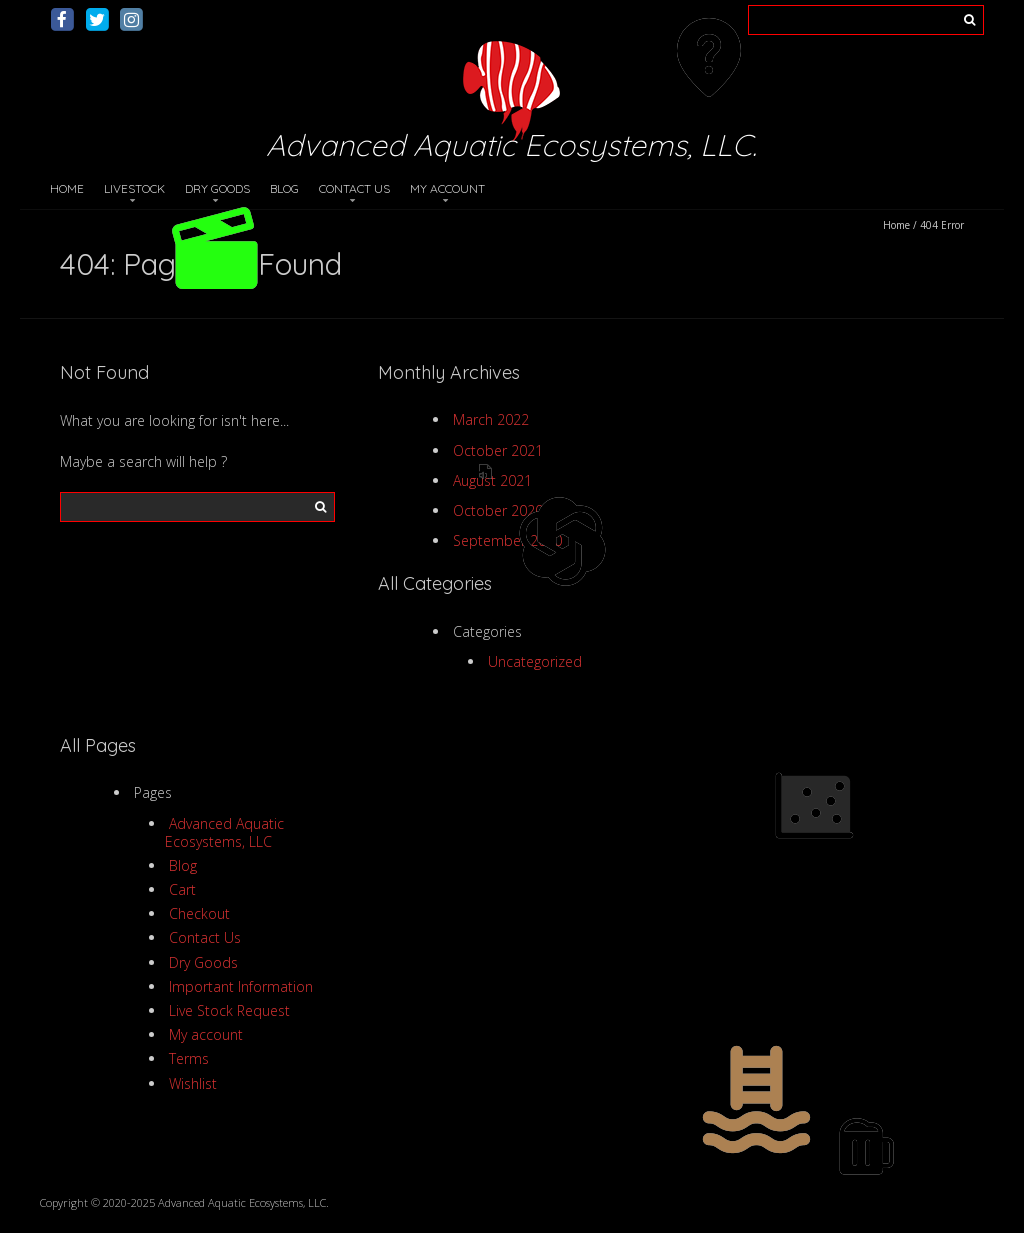  What do you see at coordinates (863, 1148) in the screenshot?
I see `access bar or brewery locations` at bounding box center [863, 1148].